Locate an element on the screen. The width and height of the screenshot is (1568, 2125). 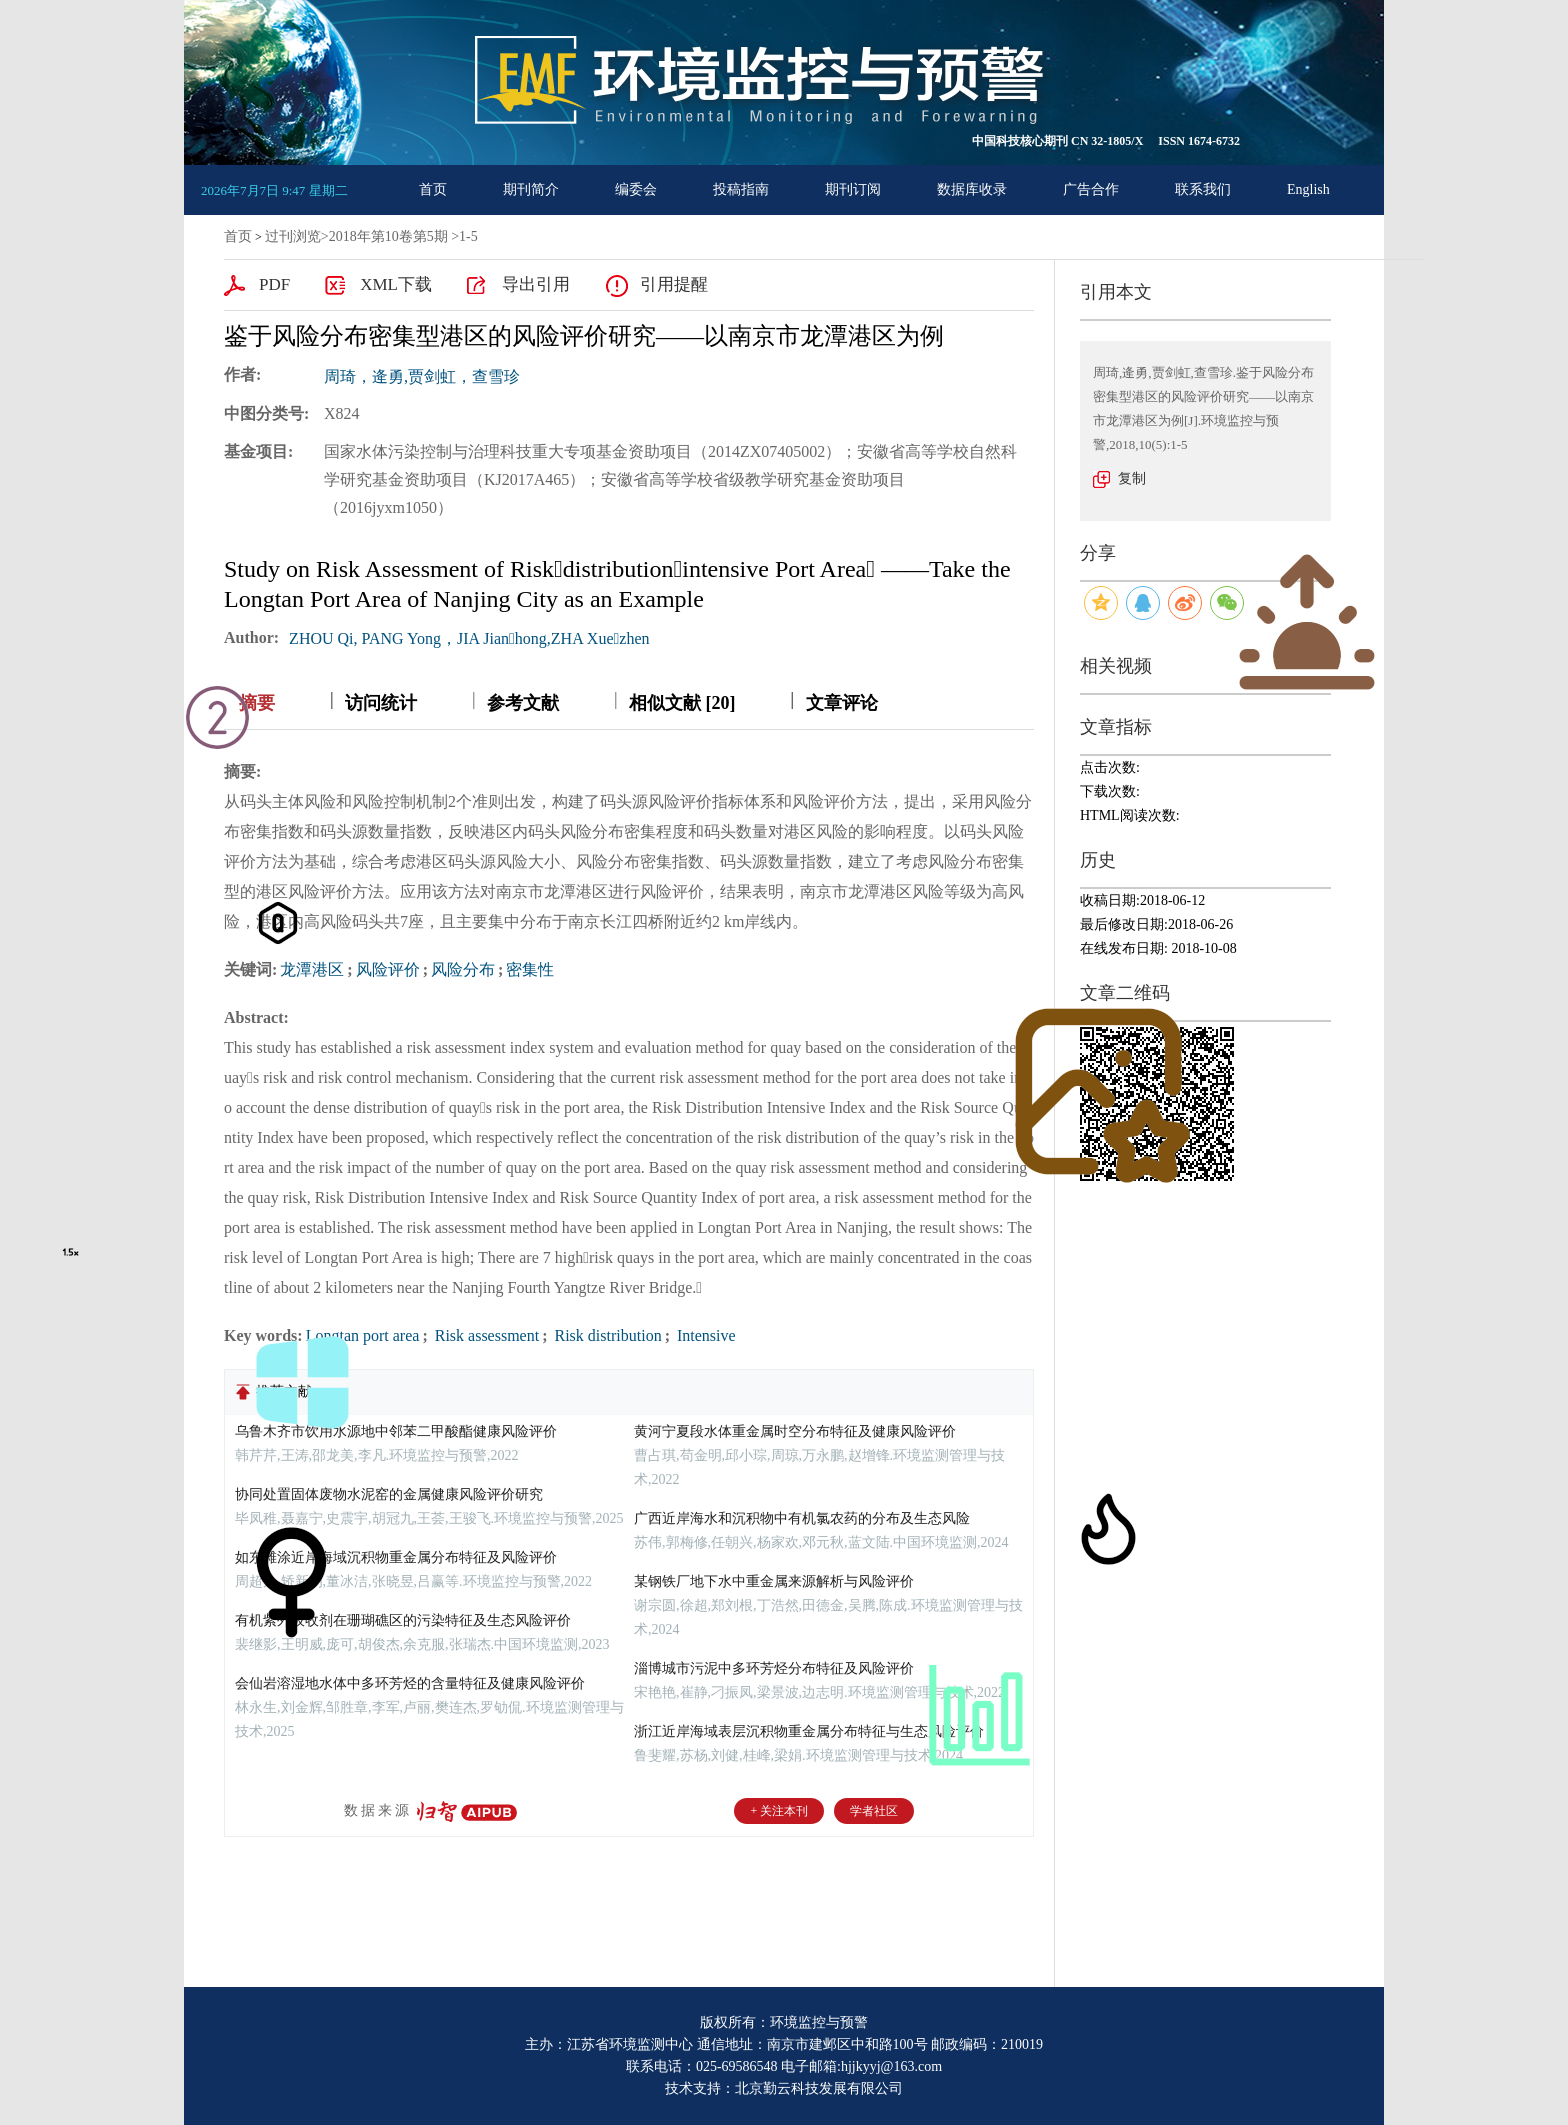
windows operating system logo is located at coordinates (302, 1382).